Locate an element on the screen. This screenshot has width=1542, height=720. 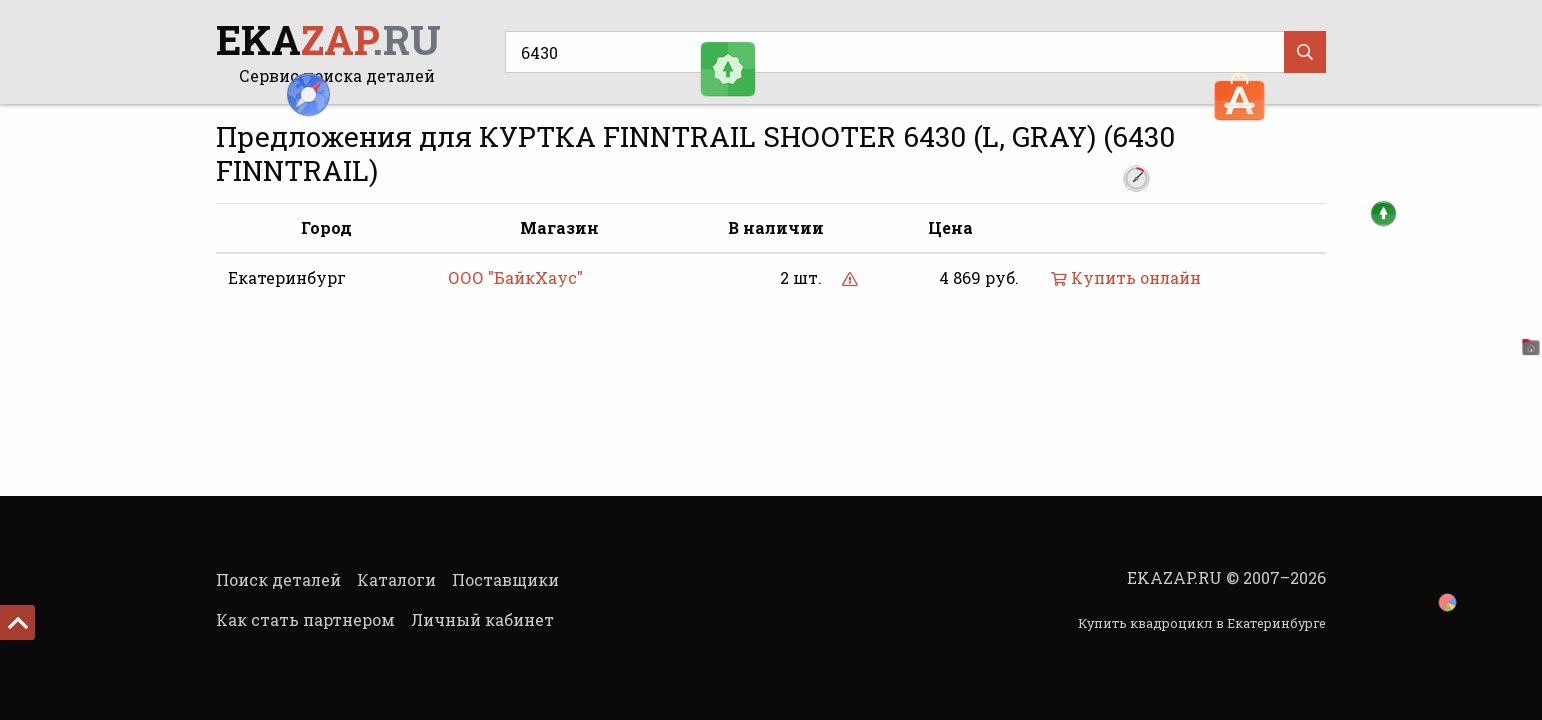
open the ubuntu software center is located at coordinates (1239, 100).